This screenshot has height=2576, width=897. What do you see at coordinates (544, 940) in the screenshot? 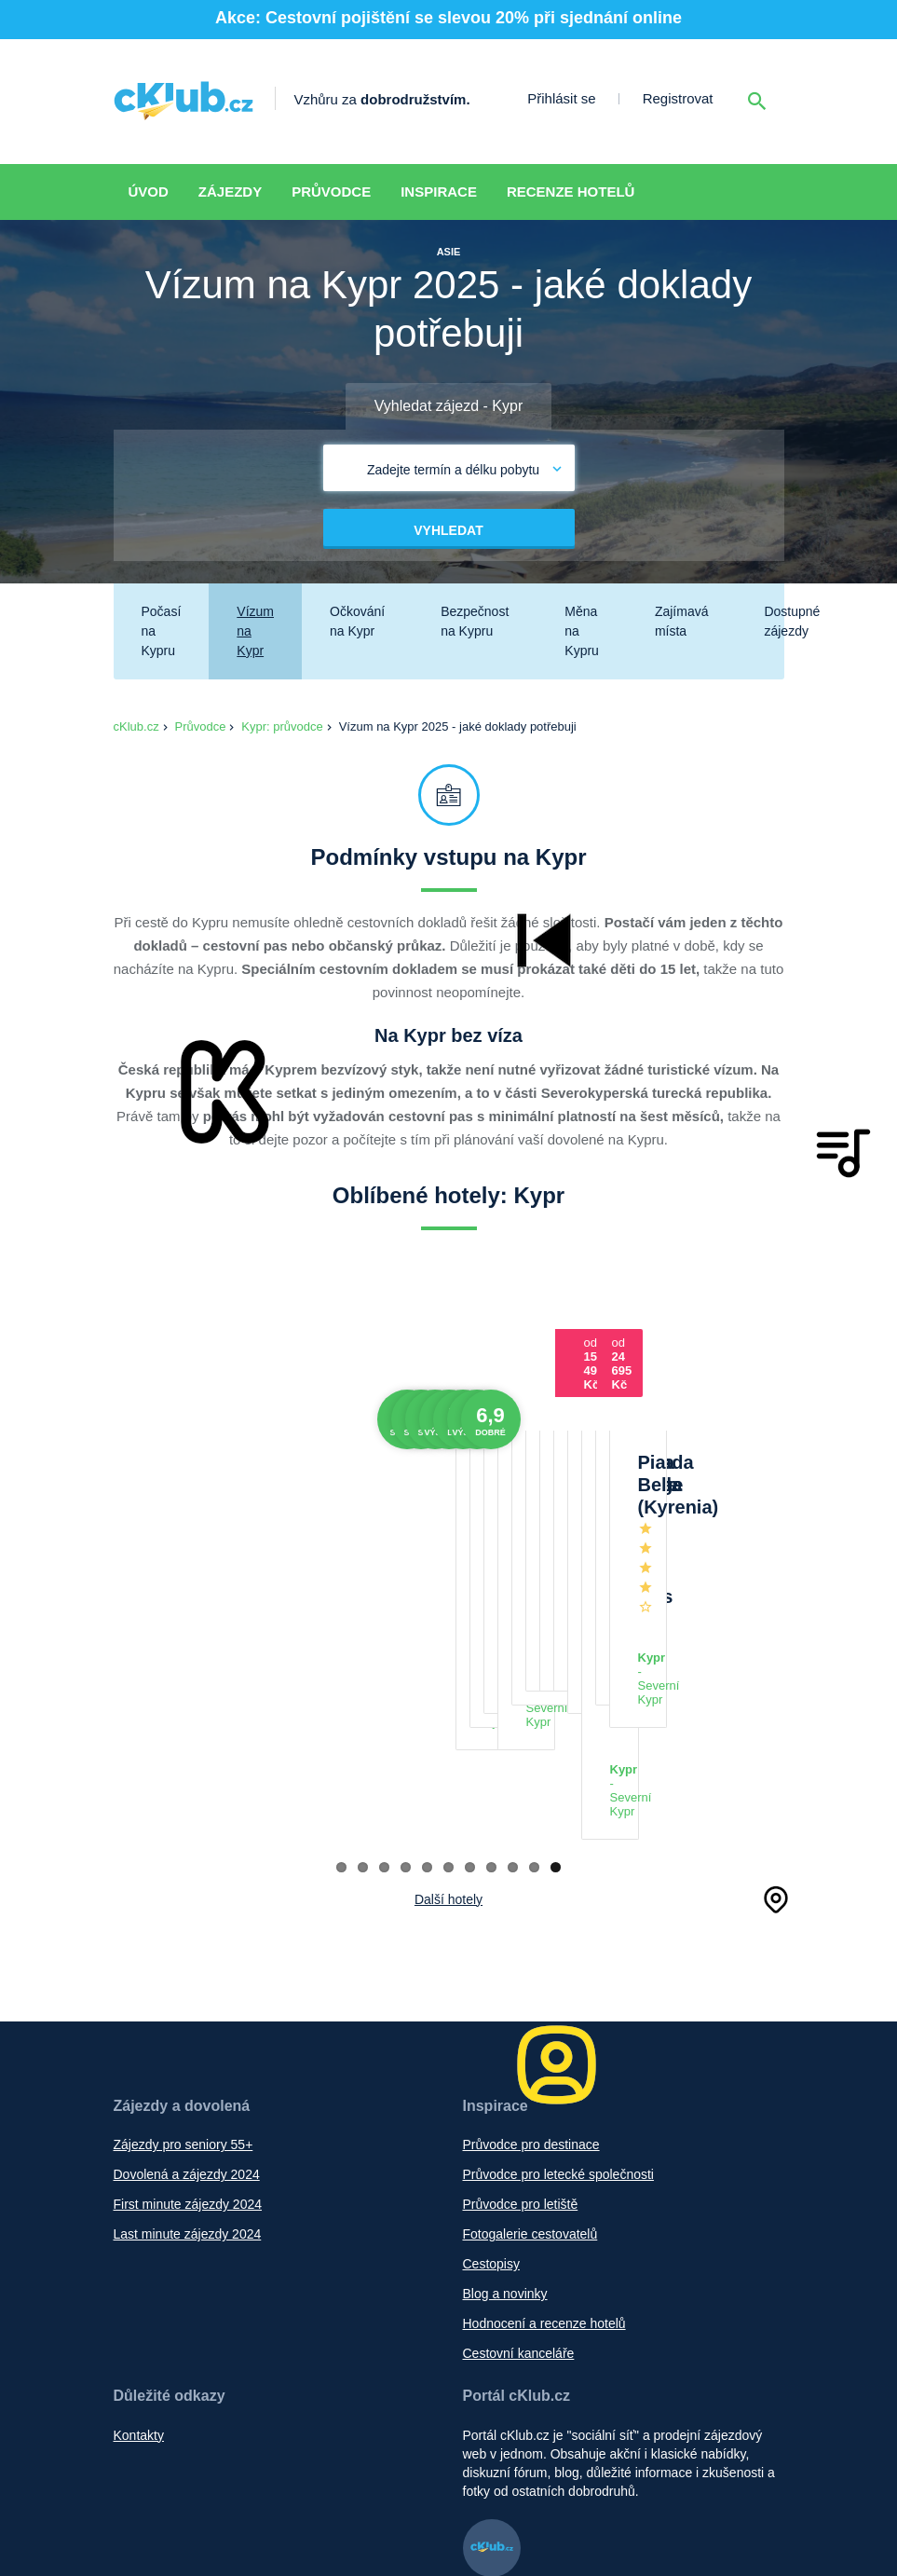
I see `skip to previous track` at bounding box center [544, 940].